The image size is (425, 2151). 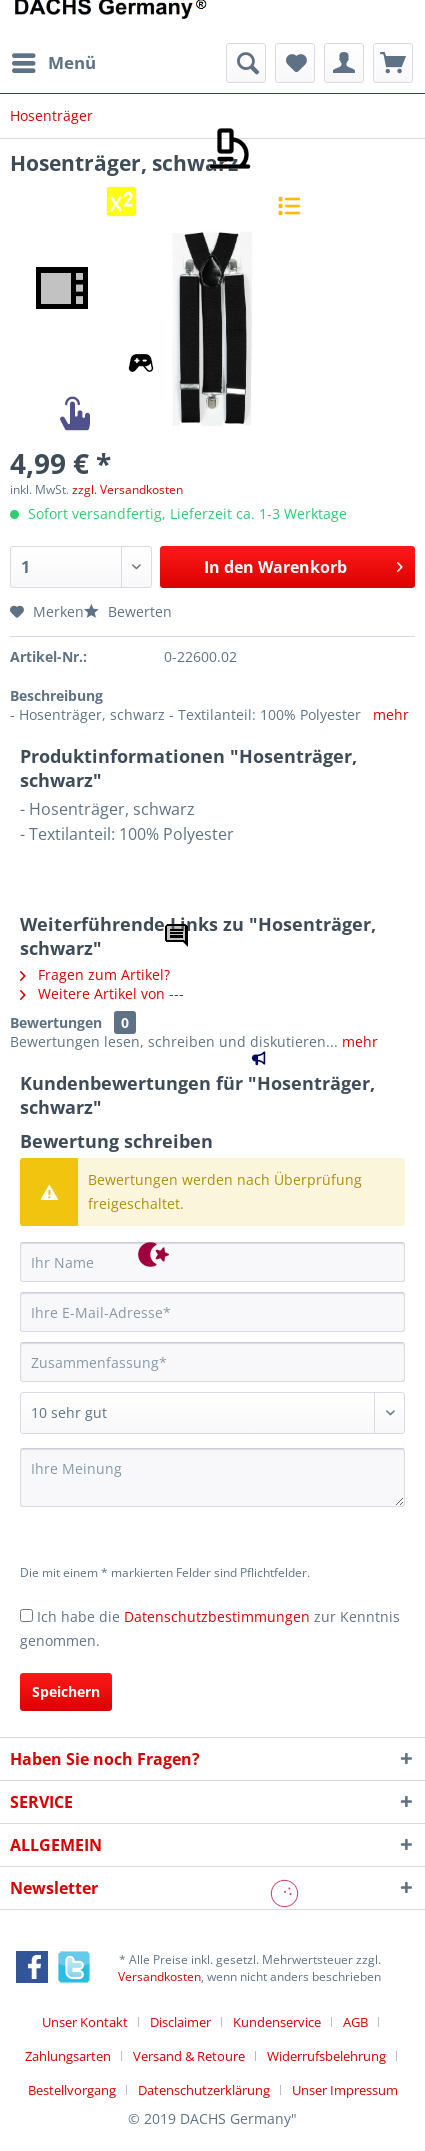 What do you see at coordinates (141, 363) in the screenshot?
I see `open games or gaming section` at bounding box center [141, 363].